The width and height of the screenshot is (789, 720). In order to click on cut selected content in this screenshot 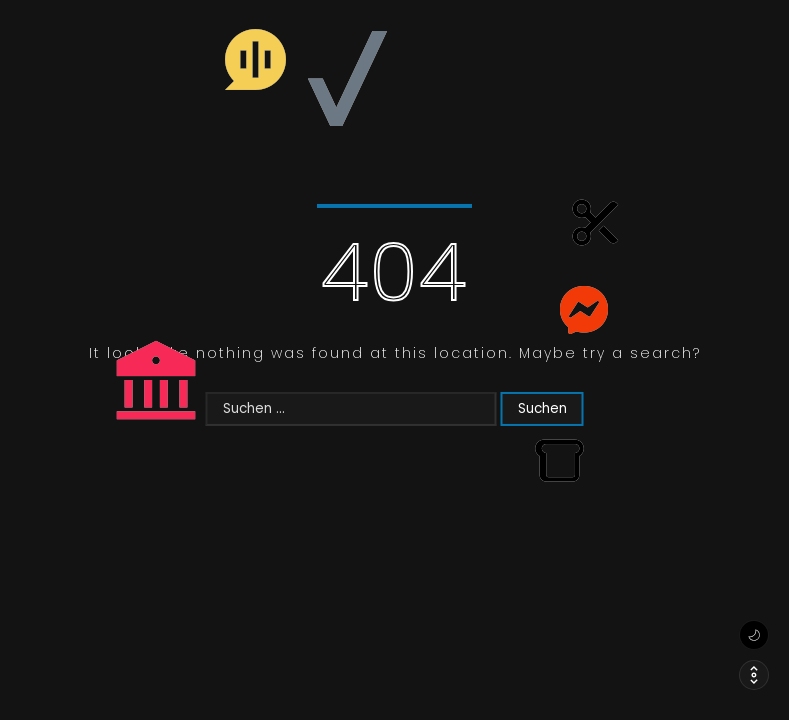, I will do `click(595, 222)`.